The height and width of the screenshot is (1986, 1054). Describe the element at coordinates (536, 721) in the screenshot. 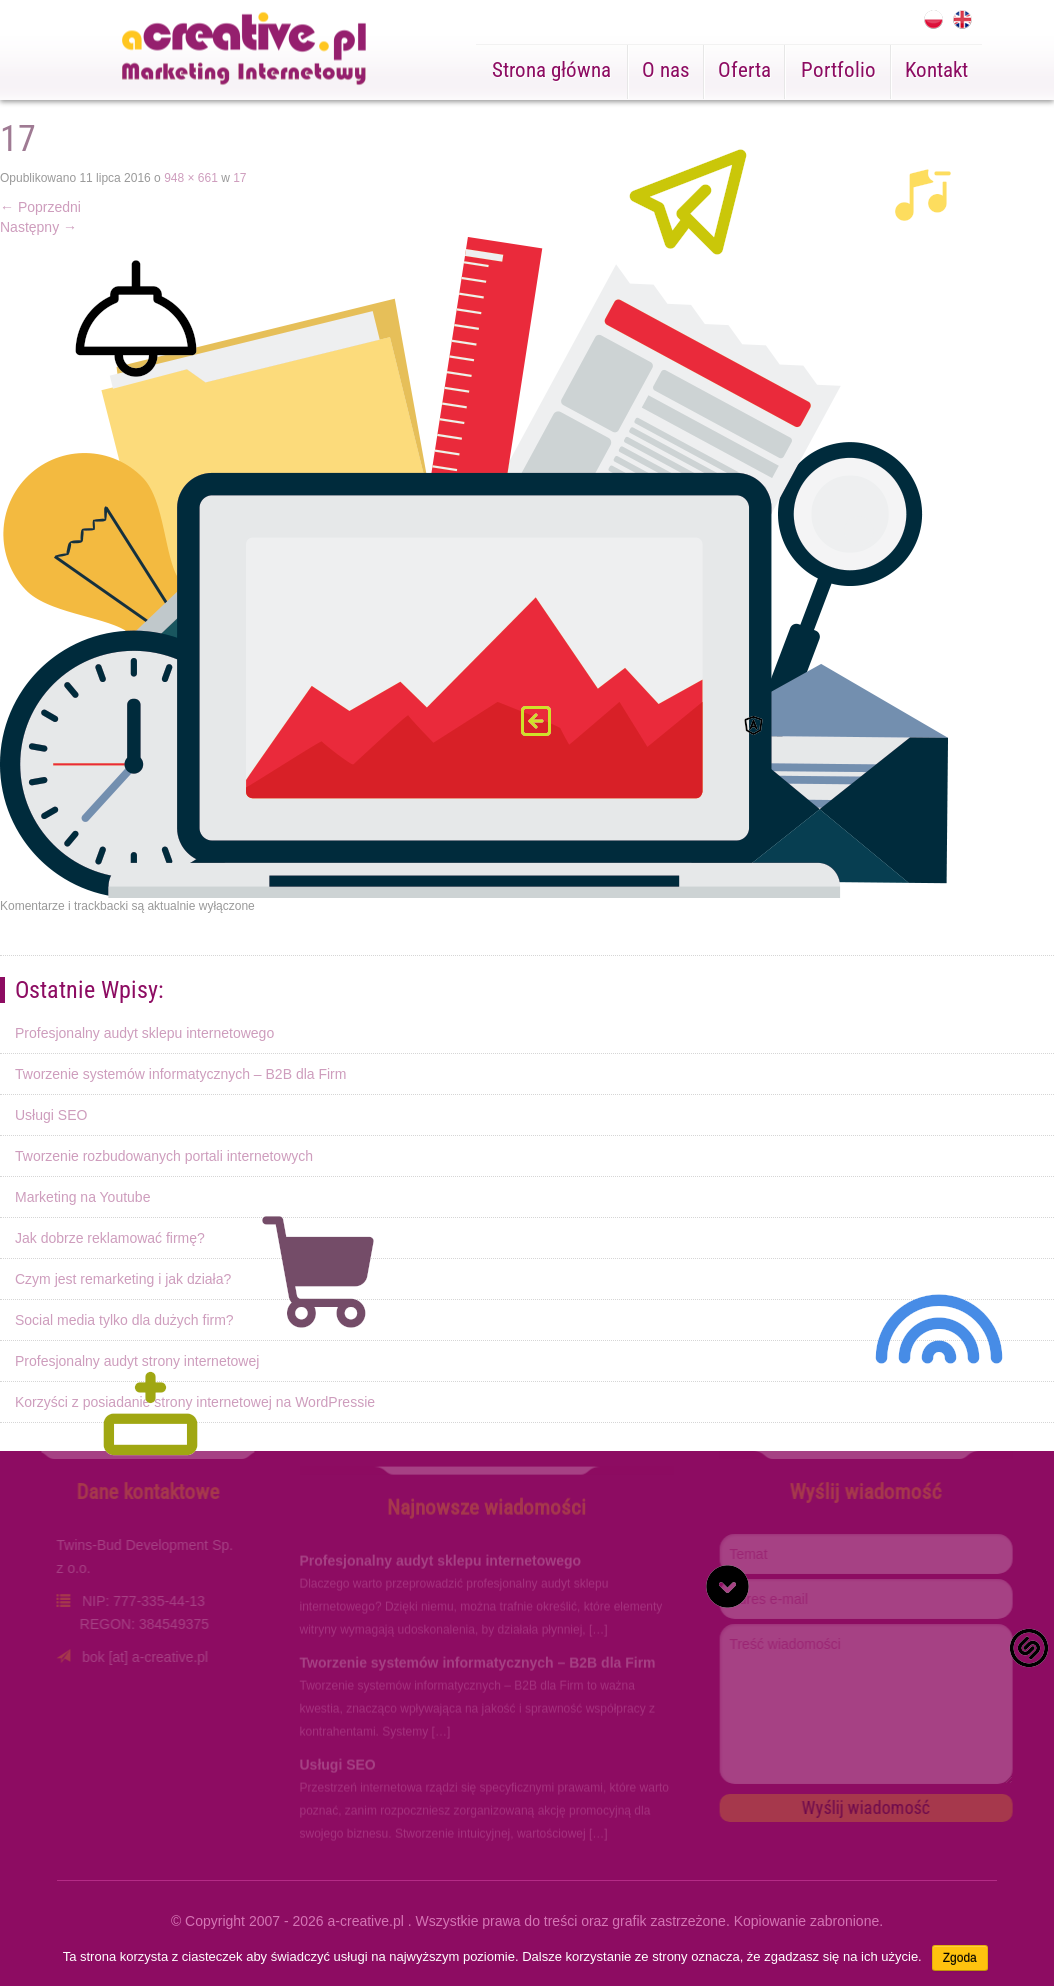

I see `go back to the previous screen` at that location.